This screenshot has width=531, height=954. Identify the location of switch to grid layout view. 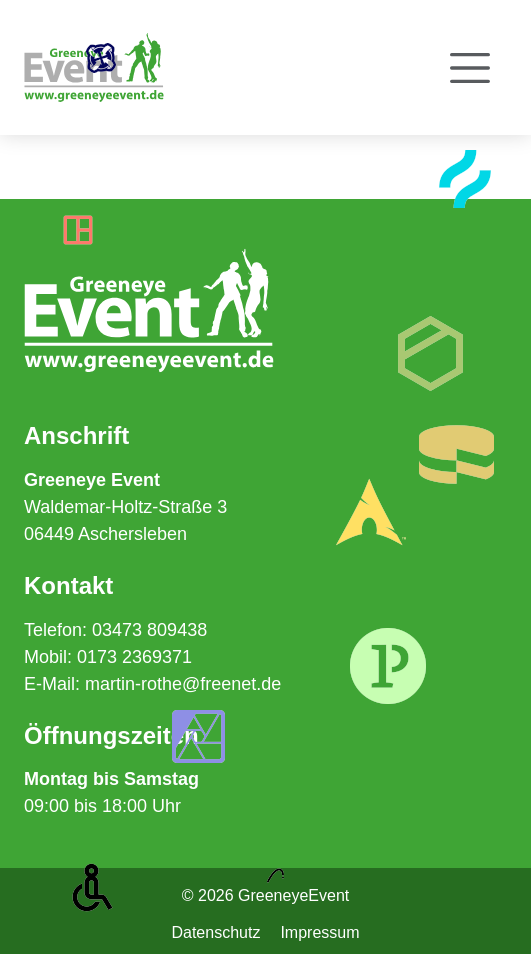
(78, 230).